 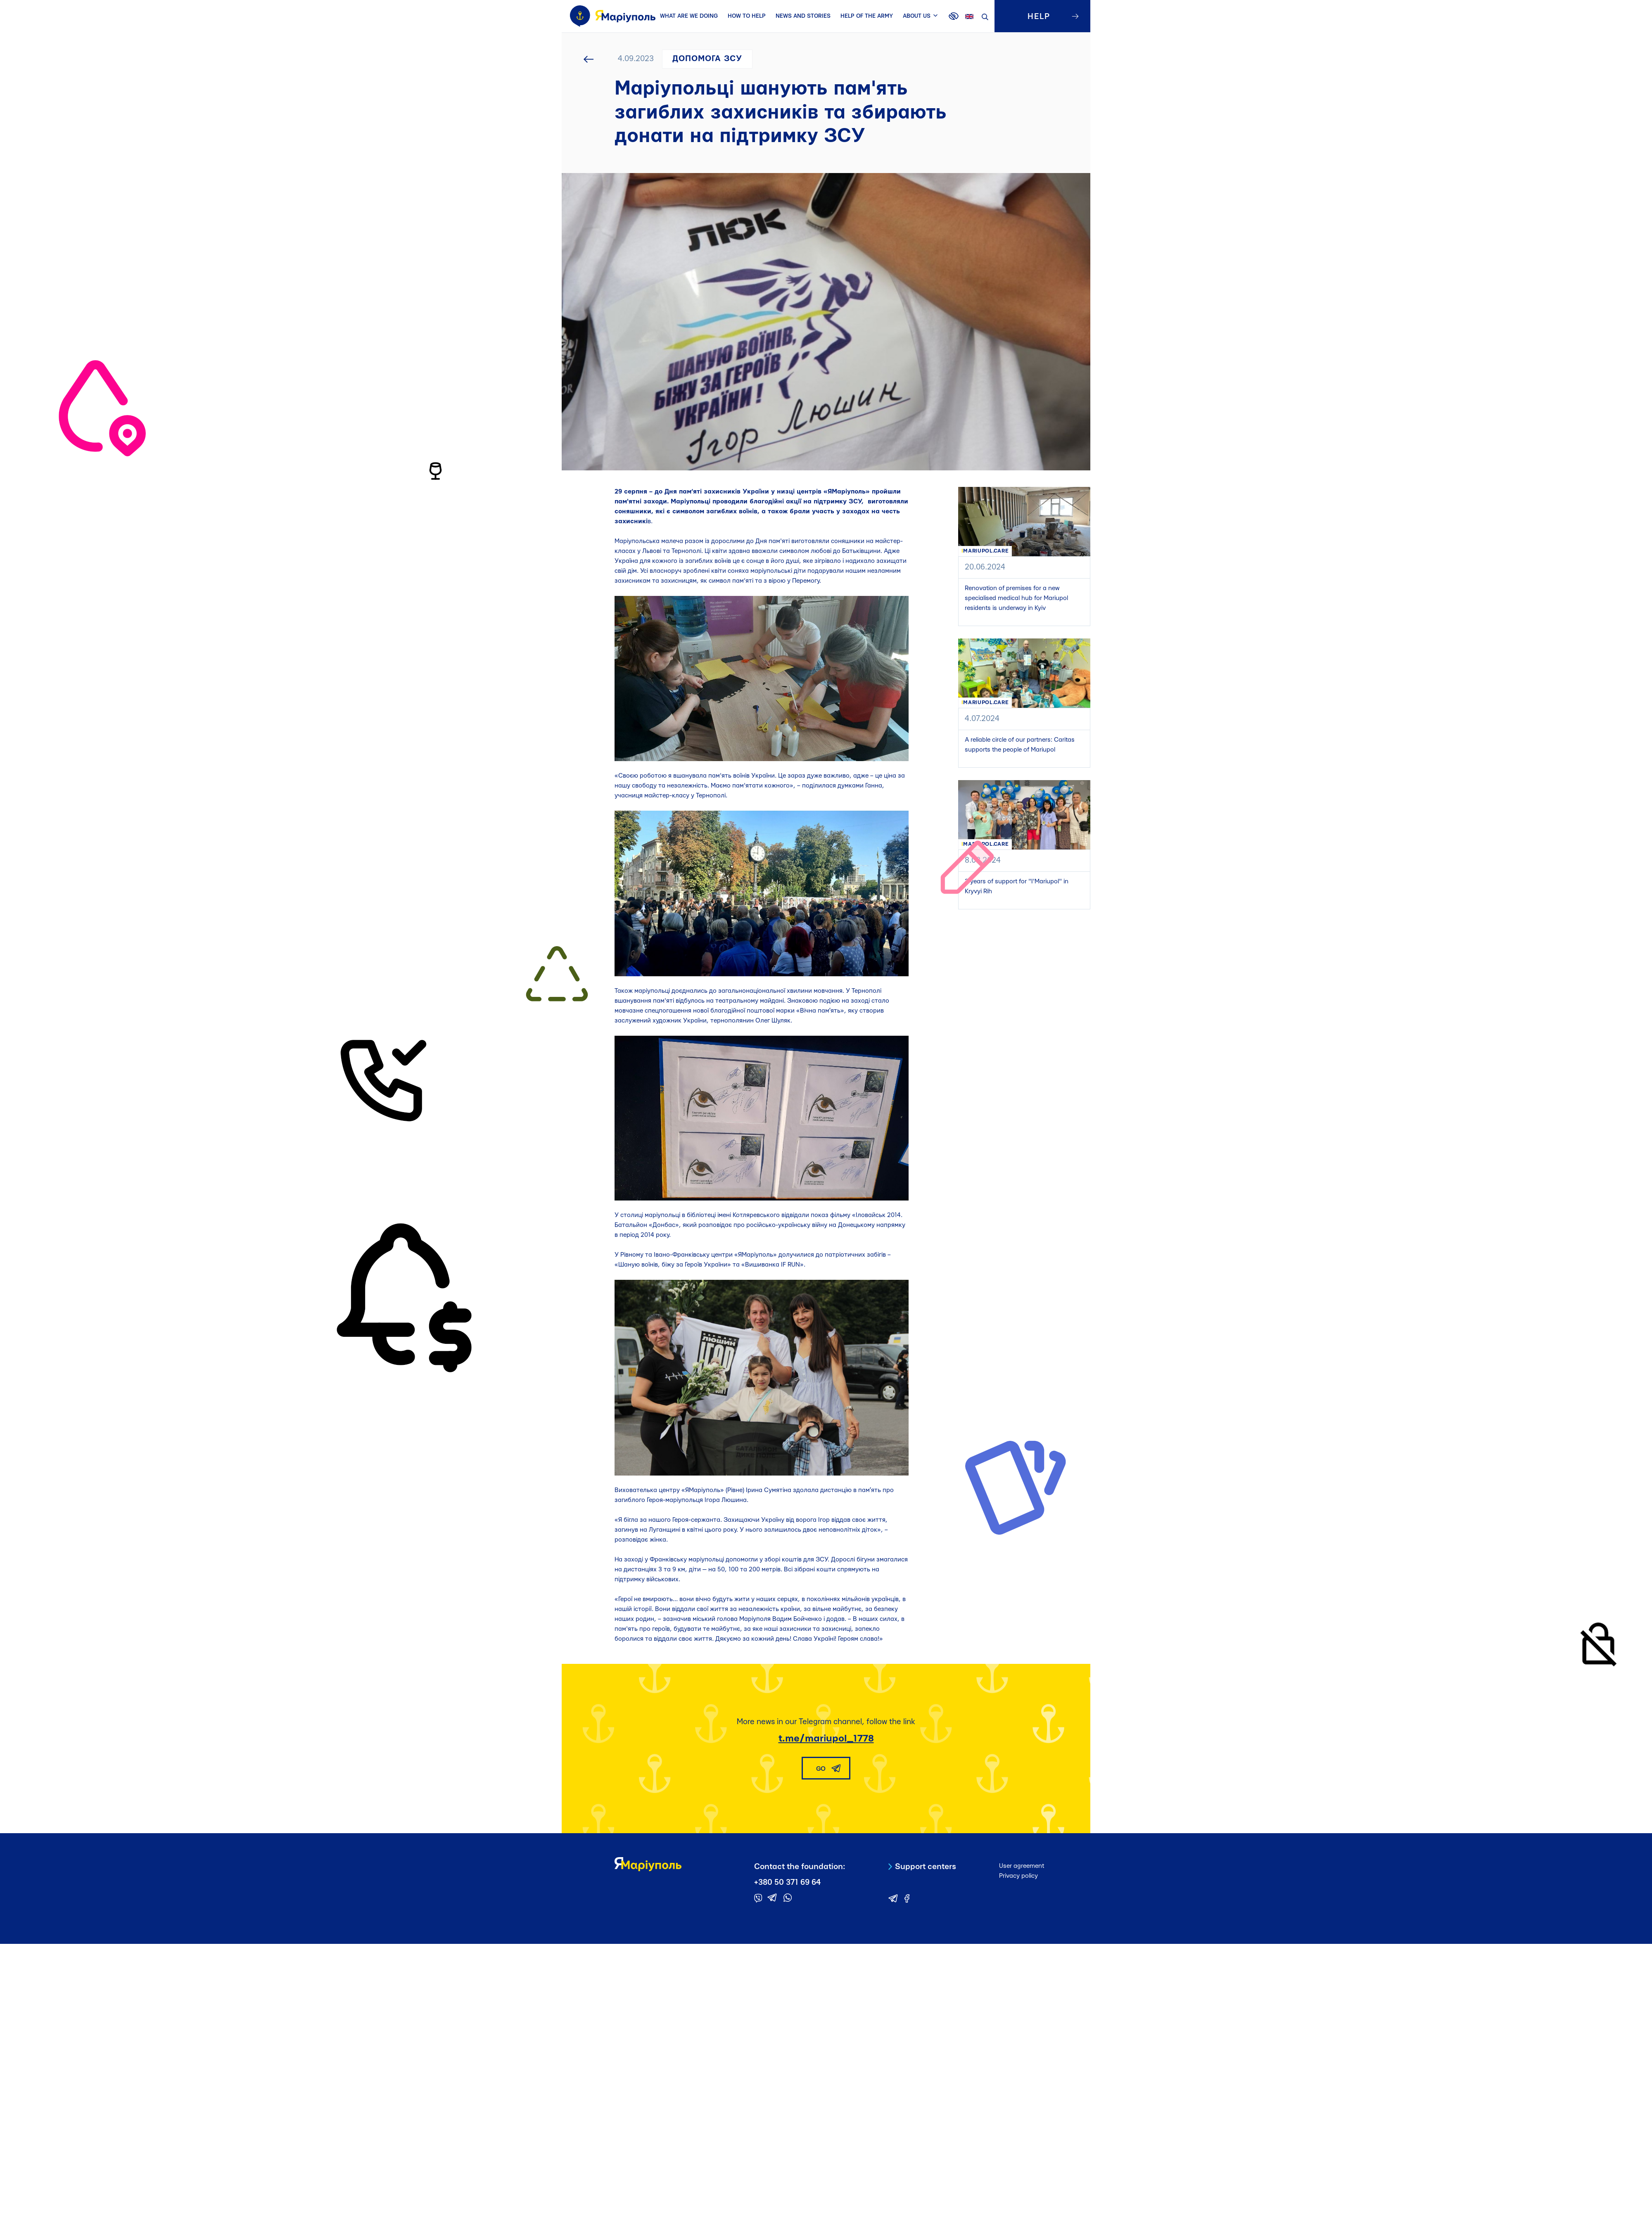 I want to click on edit content or text, so click(x=966, y=868).